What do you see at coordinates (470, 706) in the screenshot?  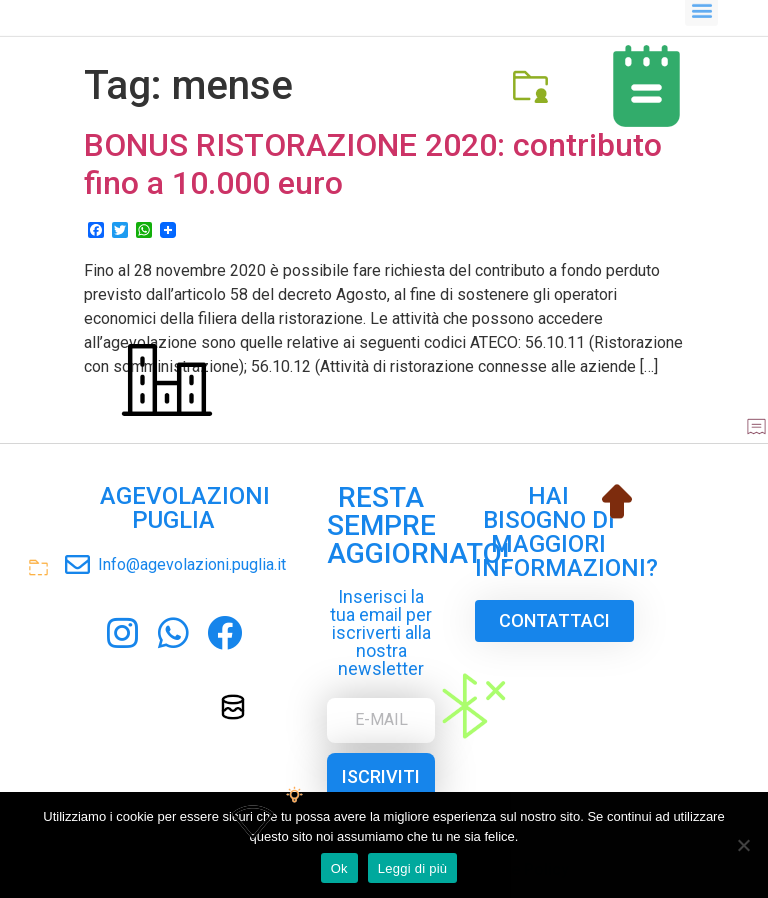 I see `bluetooth is disabled or turned off` at bounding box center [470, 706].